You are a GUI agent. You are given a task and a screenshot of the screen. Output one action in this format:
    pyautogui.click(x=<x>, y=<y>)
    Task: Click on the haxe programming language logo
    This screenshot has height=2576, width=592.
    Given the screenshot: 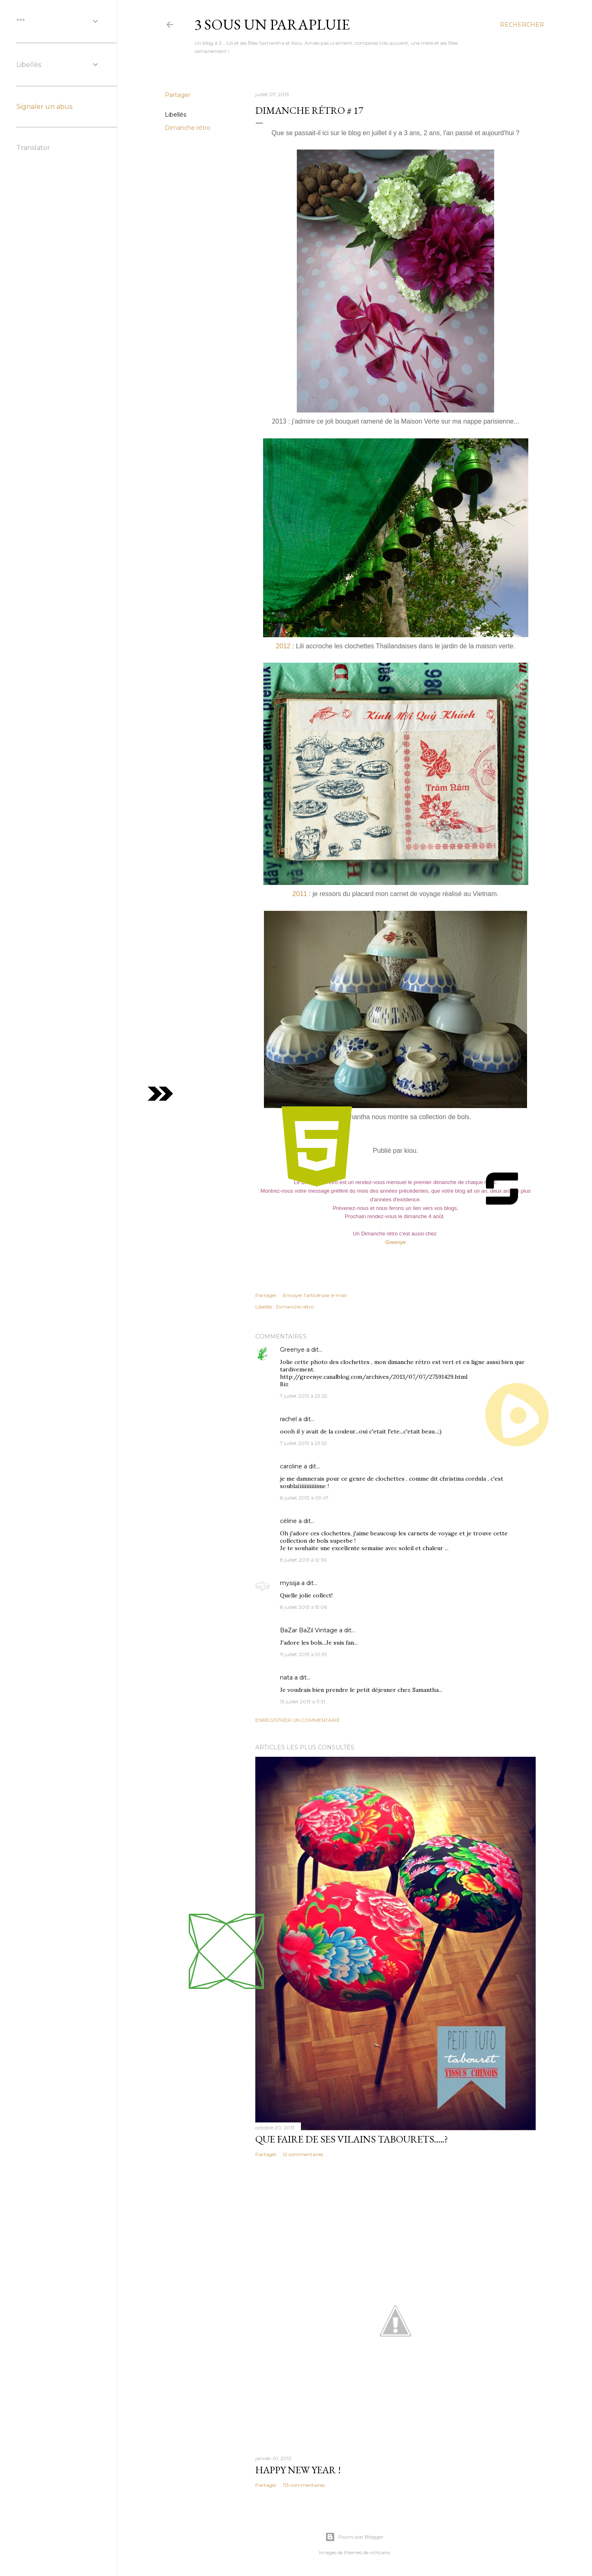 What is the action you would take?
    pyautogui.click(x=226, y=1951)
    